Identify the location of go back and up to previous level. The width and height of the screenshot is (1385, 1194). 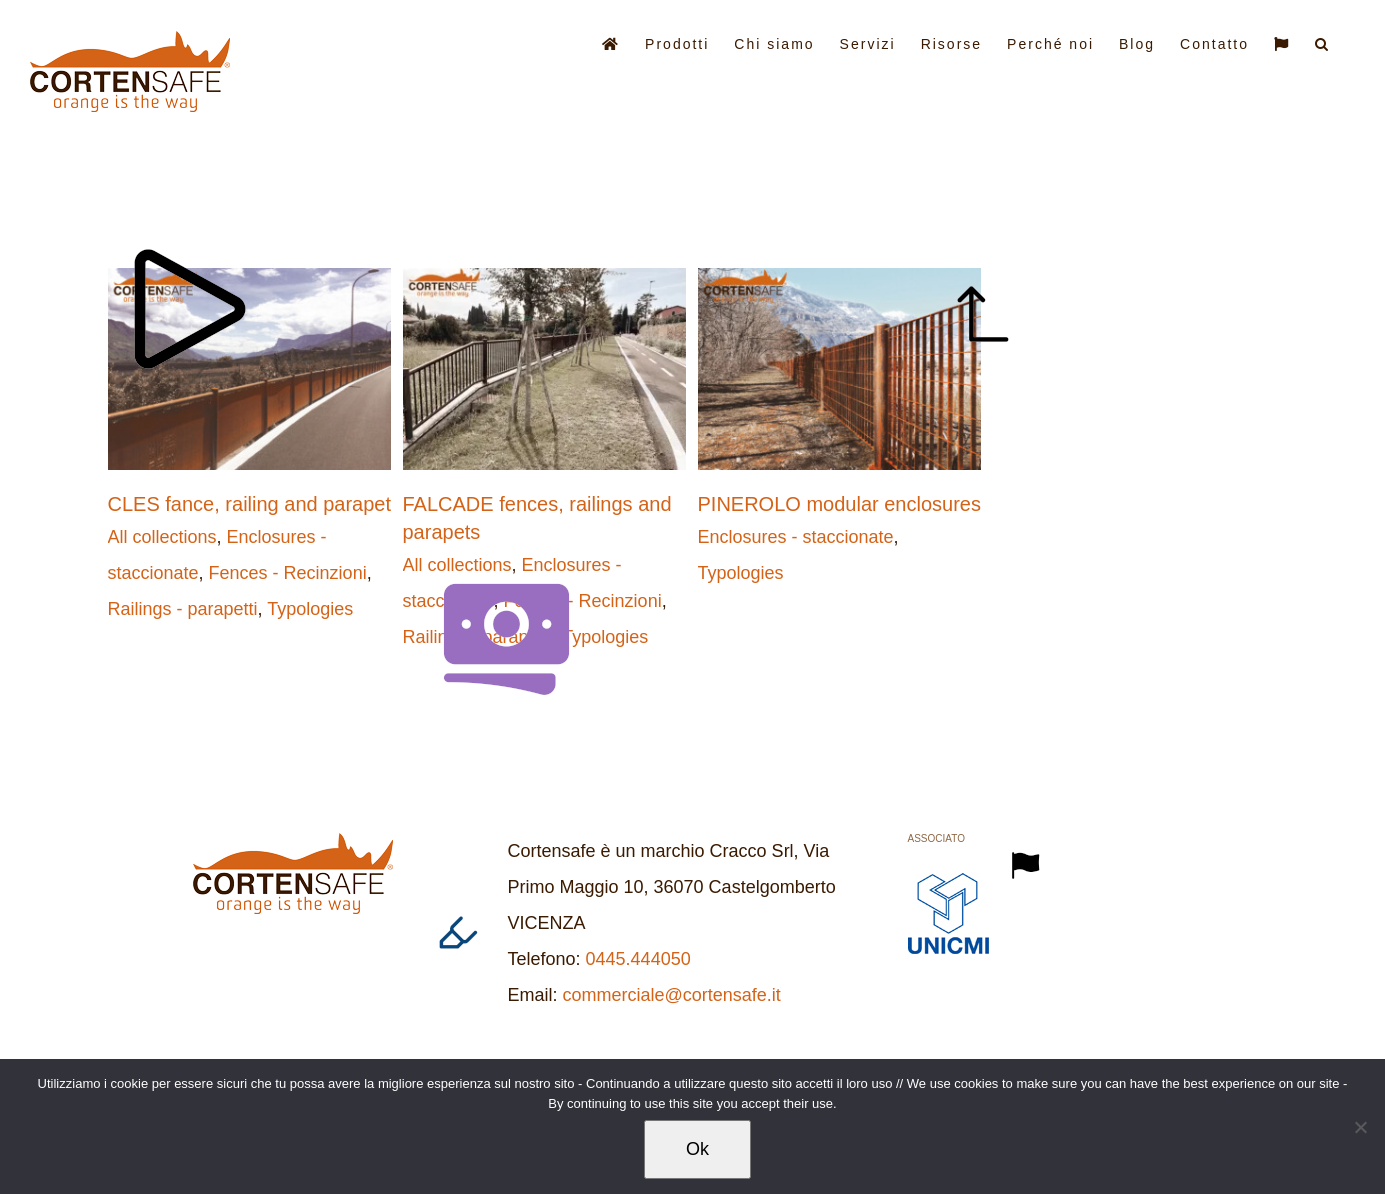
(983, 314).